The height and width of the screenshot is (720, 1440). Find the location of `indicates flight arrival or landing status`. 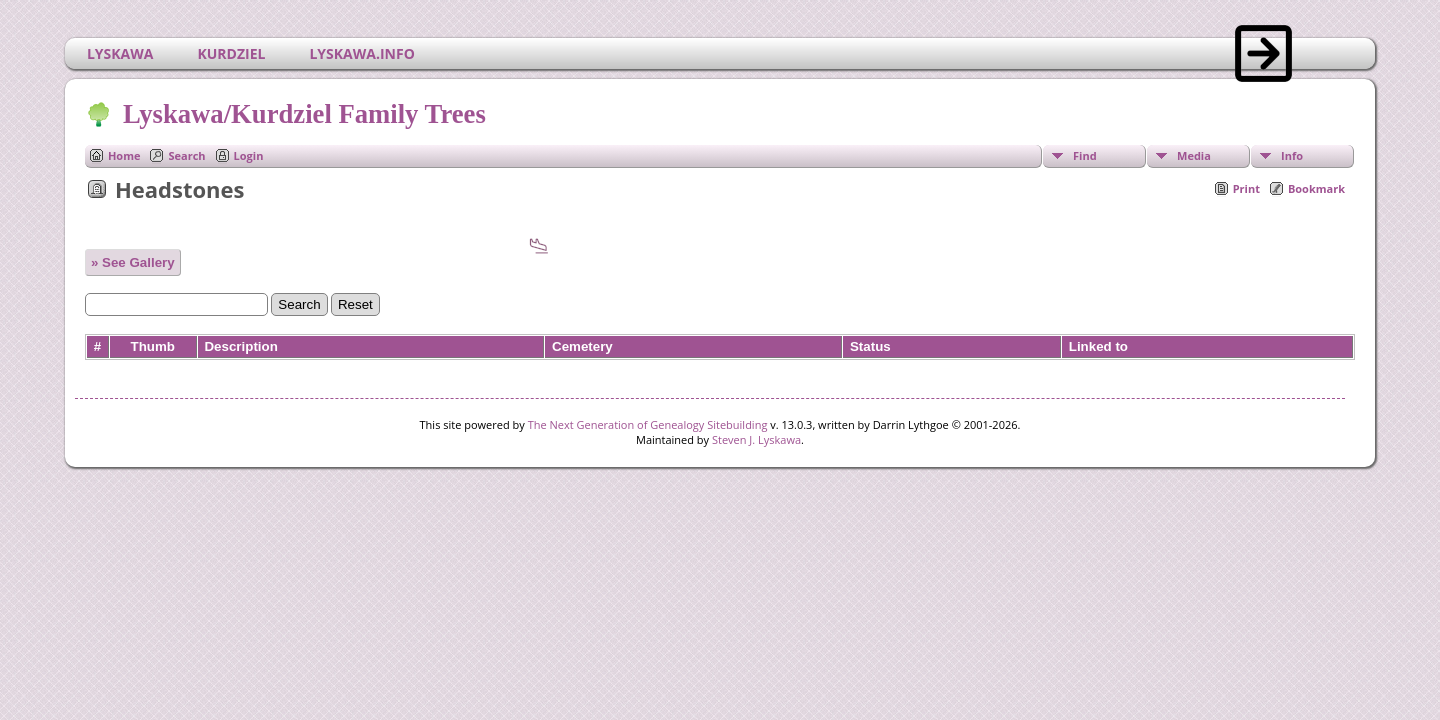

indicates flight arrival or landing status is located at coordinates (538, 246).